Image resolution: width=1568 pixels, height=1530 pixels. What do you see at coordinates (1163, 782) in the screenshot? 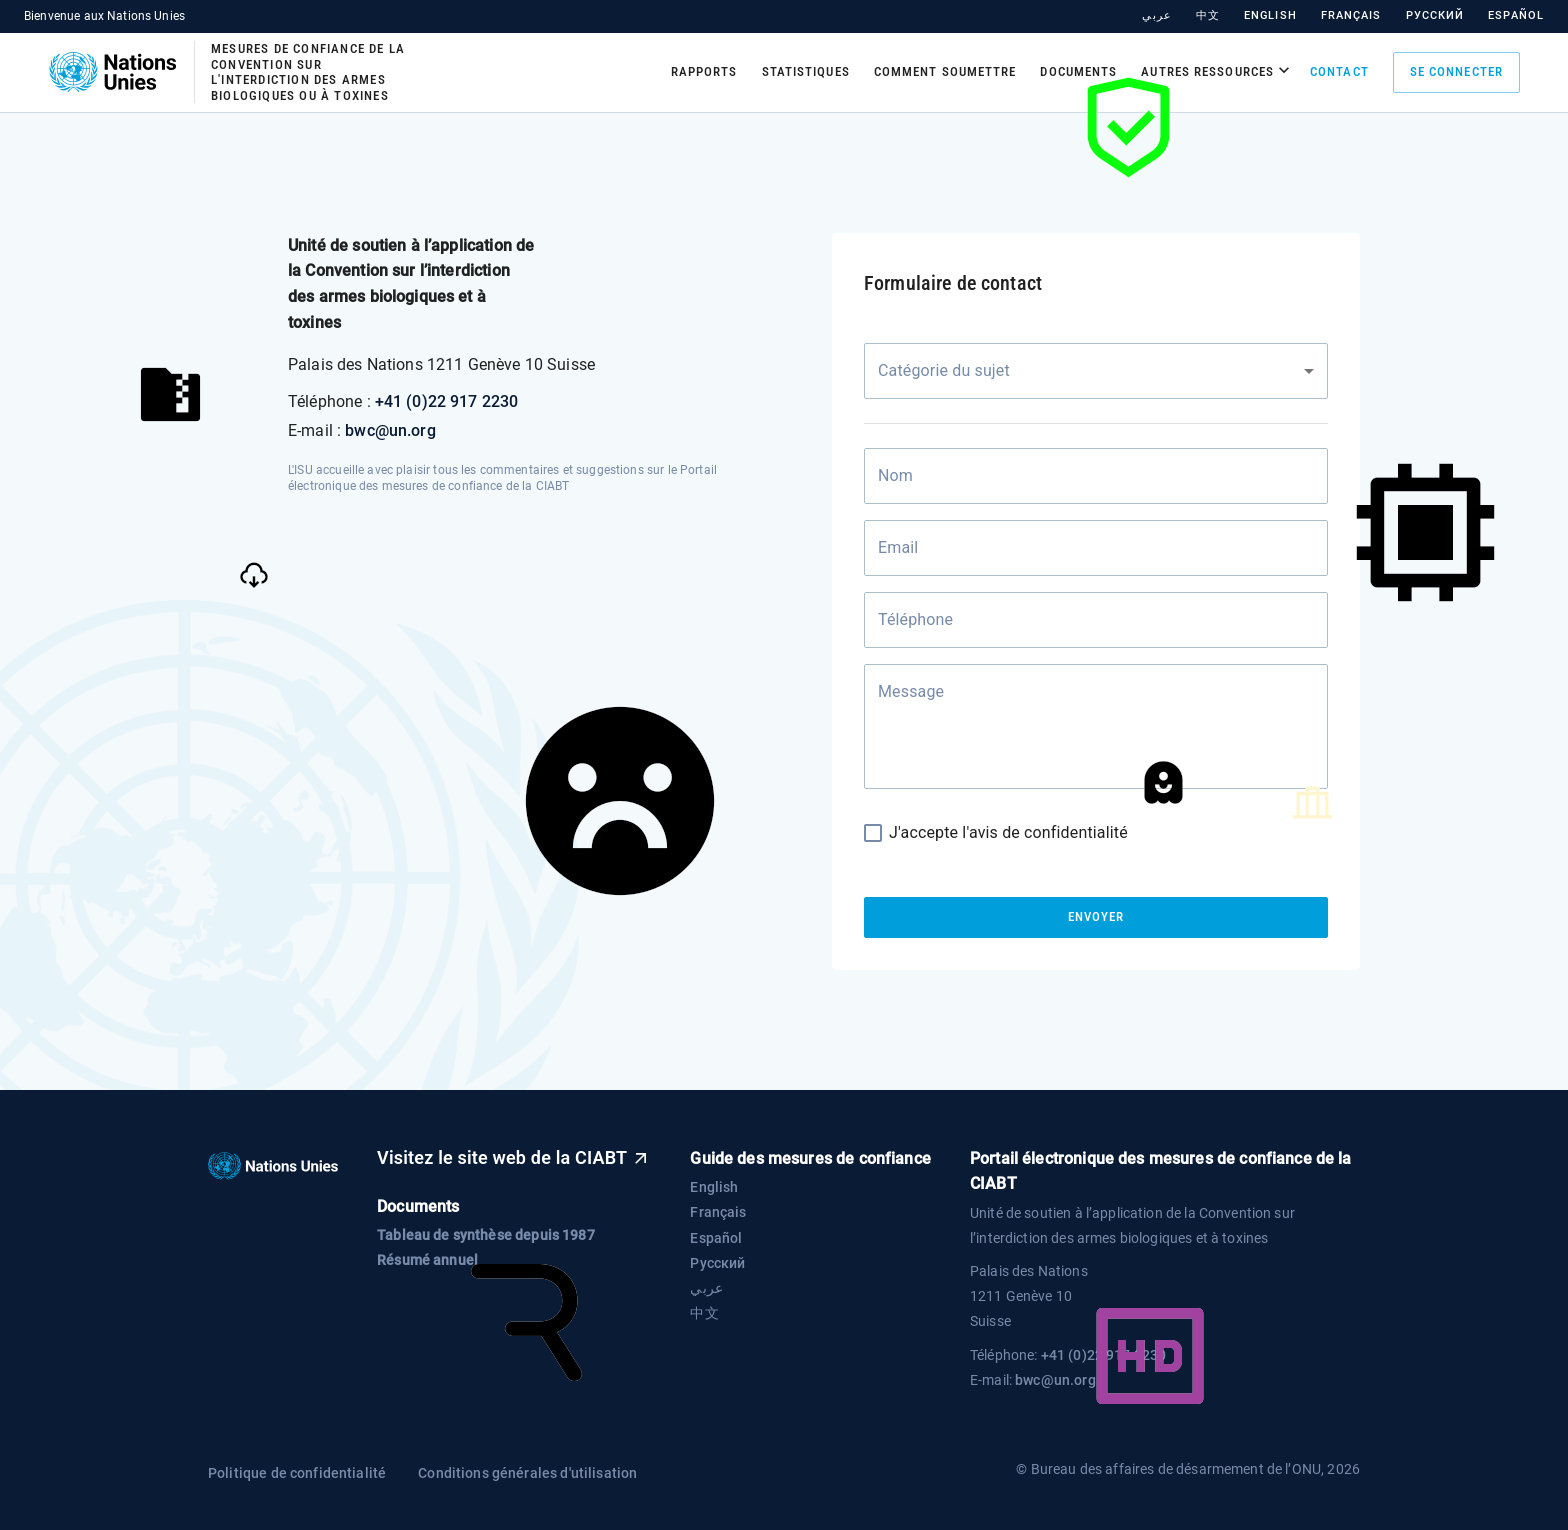
I see `friendly ghost avatar or profile icon` at bounding box center [1163, 782].